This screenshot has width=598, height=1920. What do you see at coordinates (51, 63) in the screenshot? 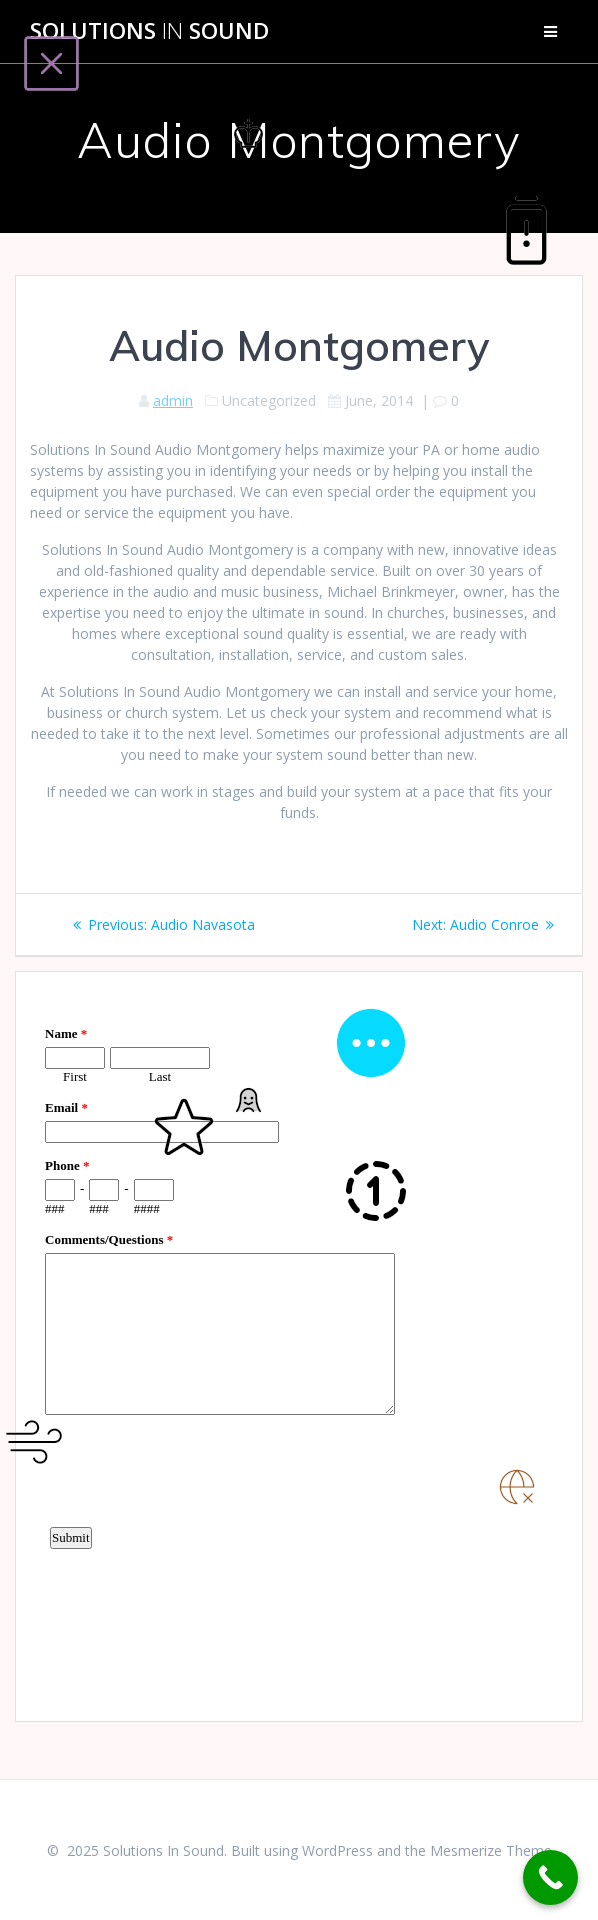
I see `close or dismiss a modal window` at bounding box center [51, 63].